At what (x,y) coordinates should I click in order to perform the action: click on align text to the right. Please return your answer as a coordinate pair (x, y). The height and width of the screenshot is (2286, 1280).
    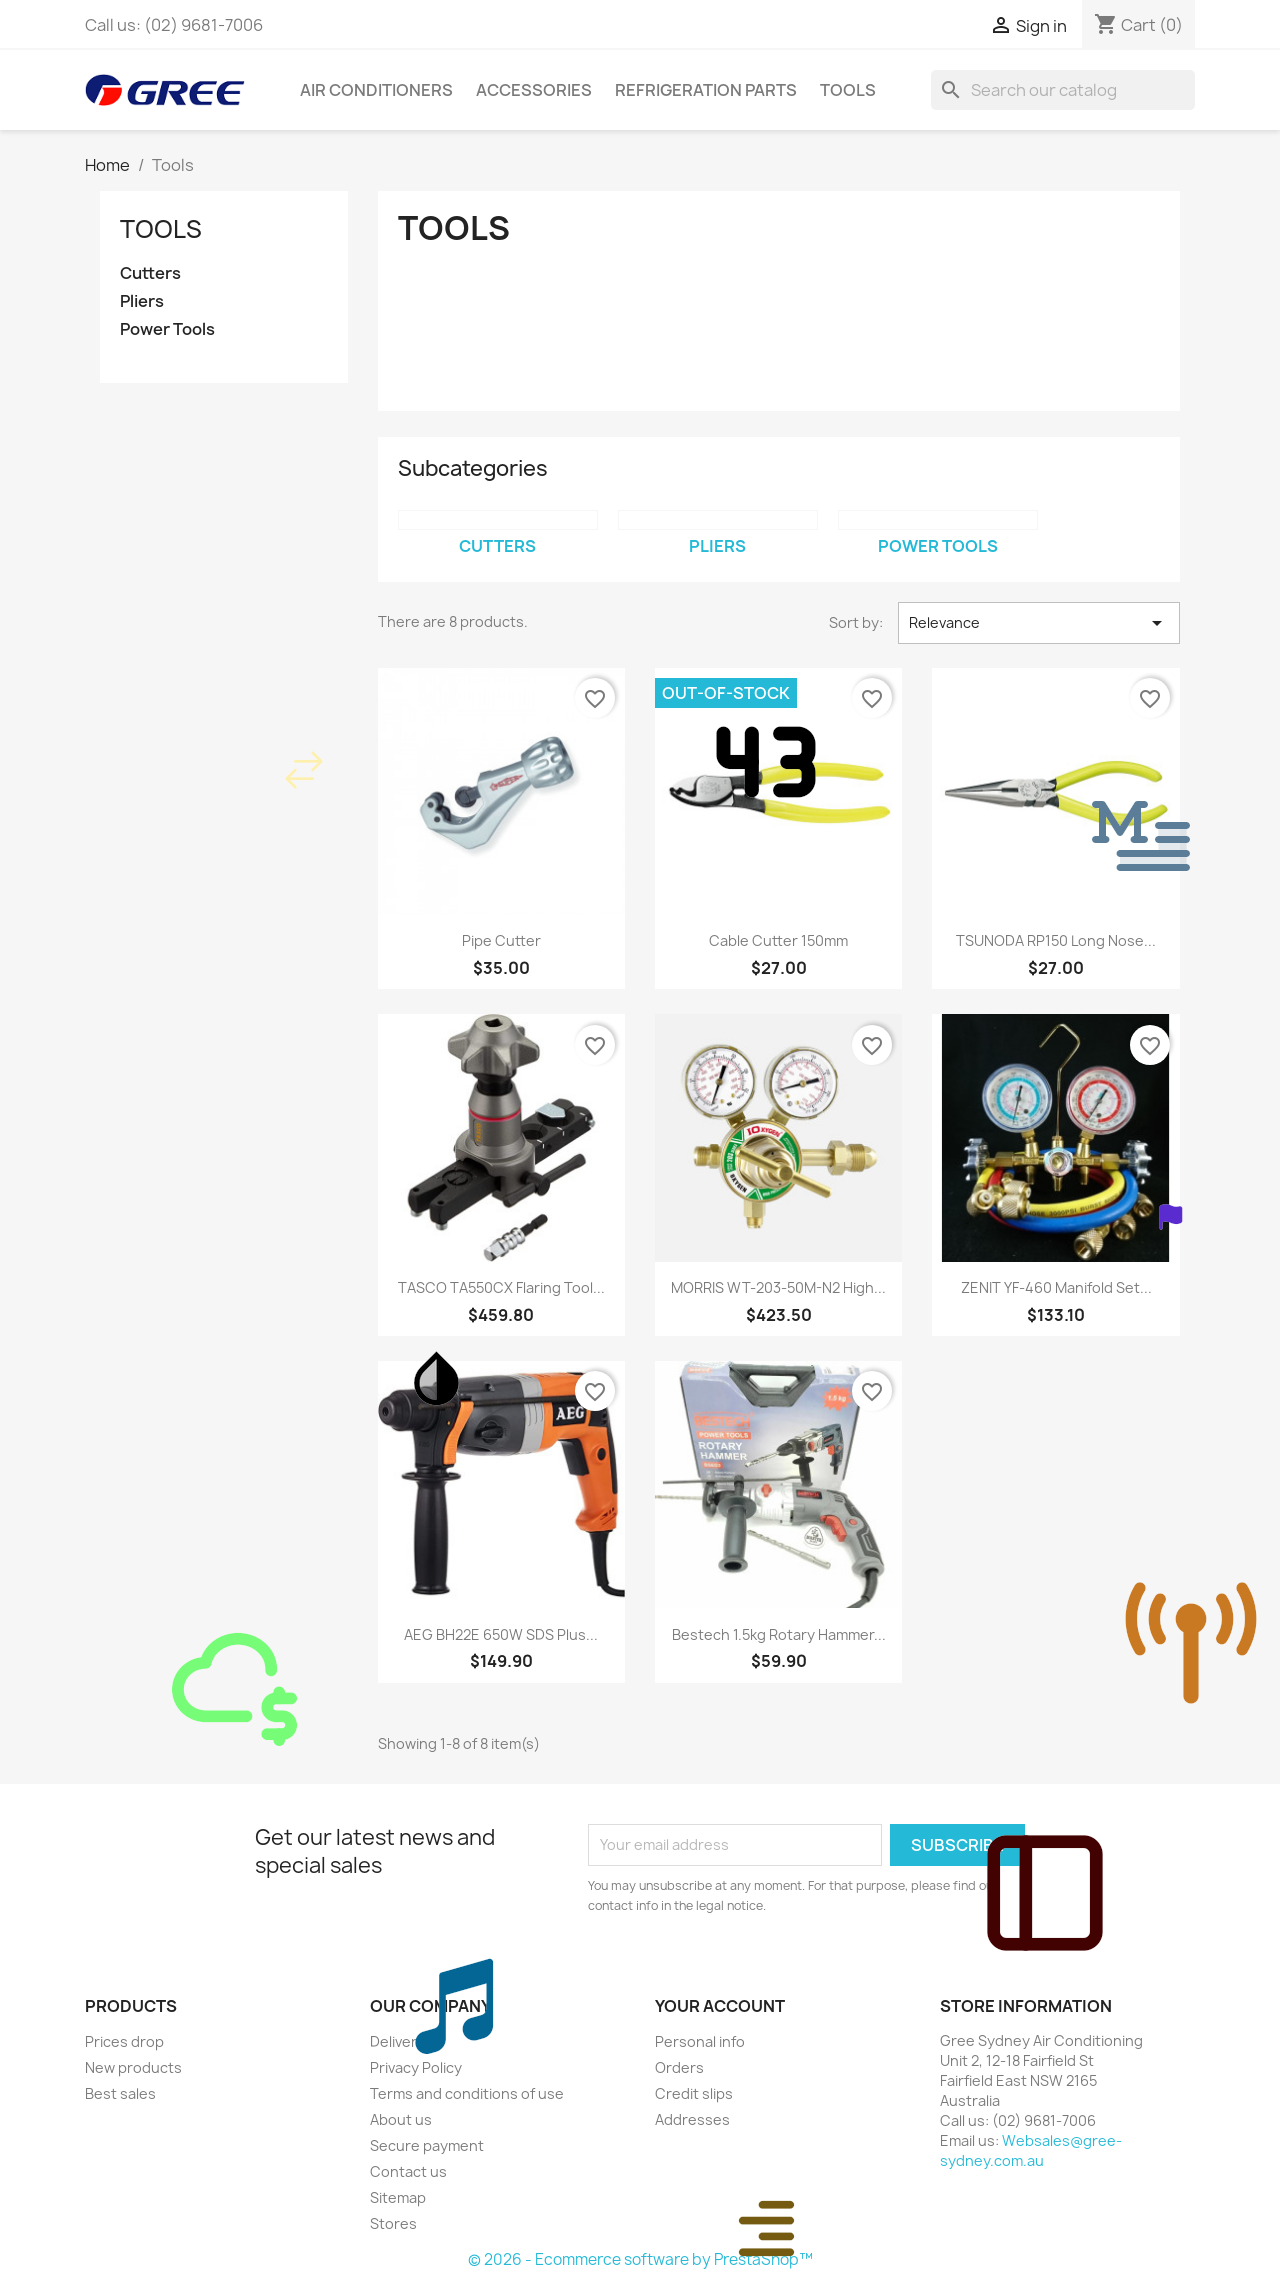
    Looking at the image, I should click on (766, 2228).